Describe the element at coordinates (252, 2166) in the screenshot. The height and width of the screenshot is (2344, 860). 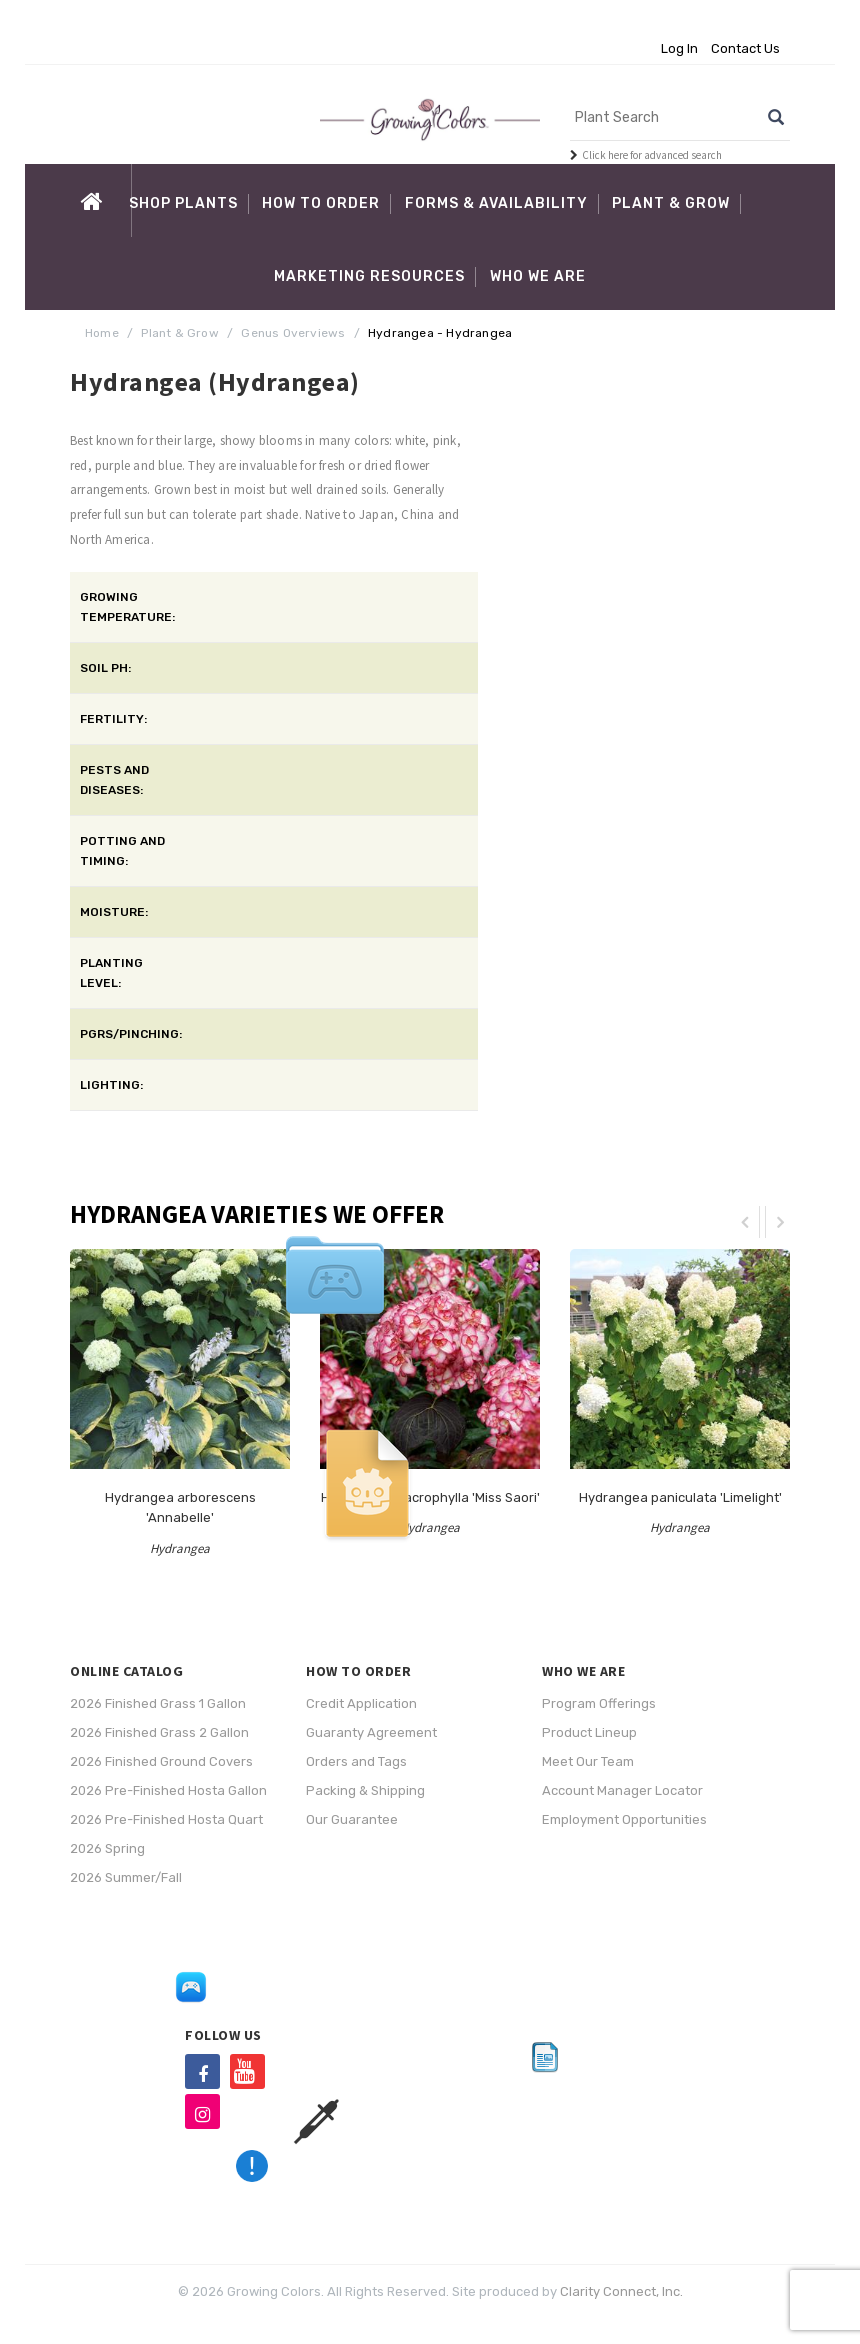
I see `mark email as important` at that location.